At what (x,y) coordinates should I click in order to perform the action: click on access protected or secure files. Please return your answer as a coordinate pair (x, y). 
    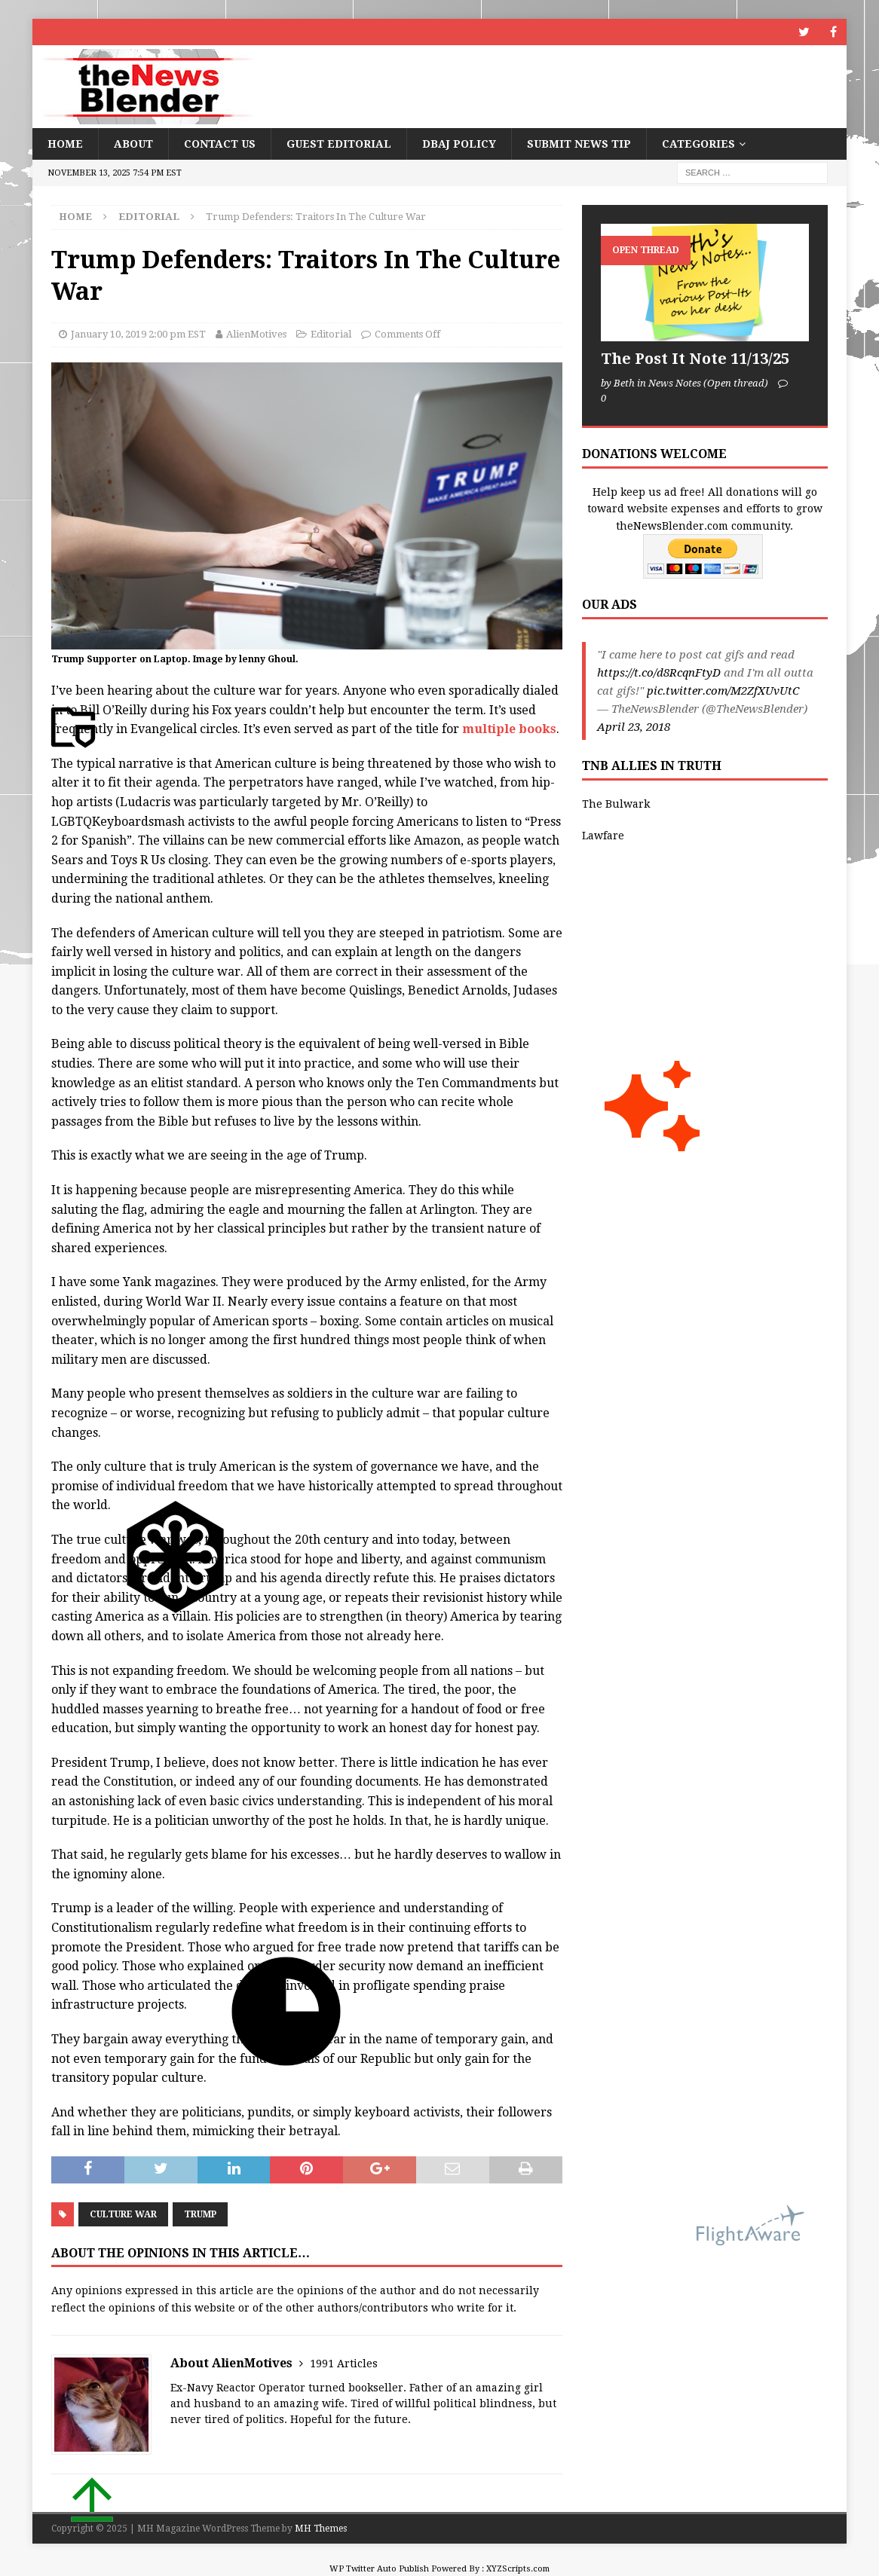
    Looking at the image, I should click on (73, 727).